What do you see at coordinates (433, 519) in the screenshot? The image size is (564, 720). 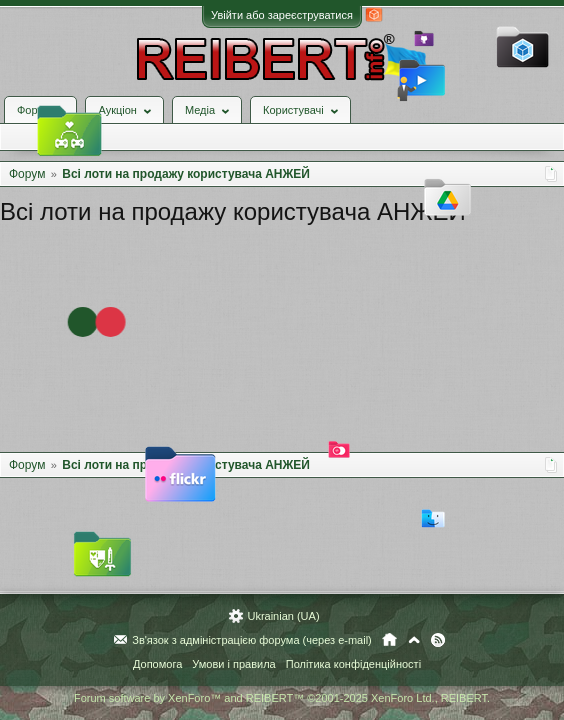 I see `open finder to browse files and folders` at bounding box center [433, 519].